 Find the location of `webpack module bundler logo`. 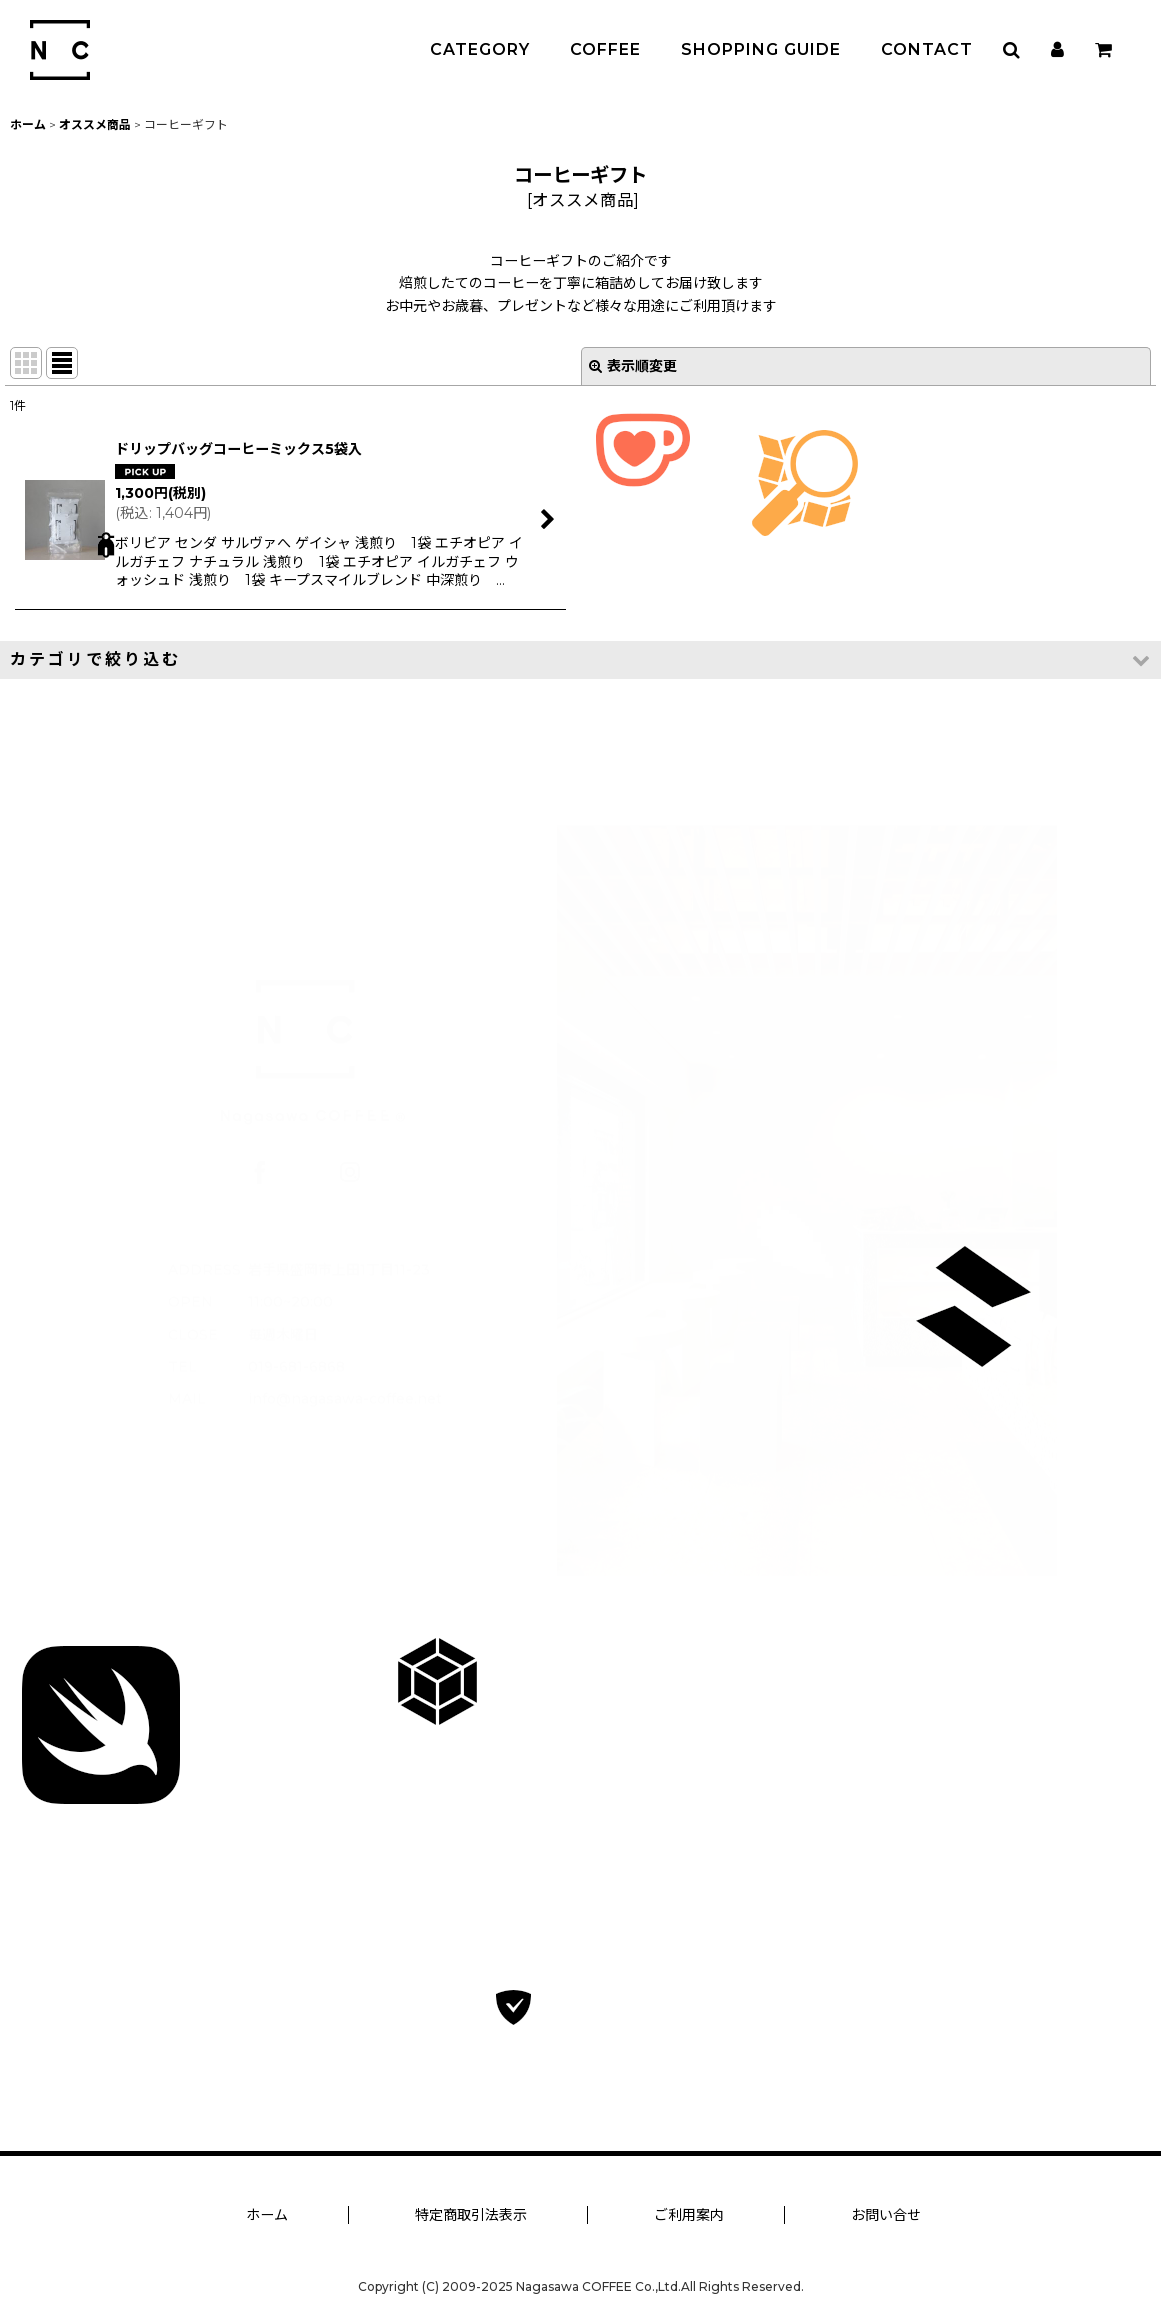

webpack module bundler logo is located at coordinates (437, 1681).